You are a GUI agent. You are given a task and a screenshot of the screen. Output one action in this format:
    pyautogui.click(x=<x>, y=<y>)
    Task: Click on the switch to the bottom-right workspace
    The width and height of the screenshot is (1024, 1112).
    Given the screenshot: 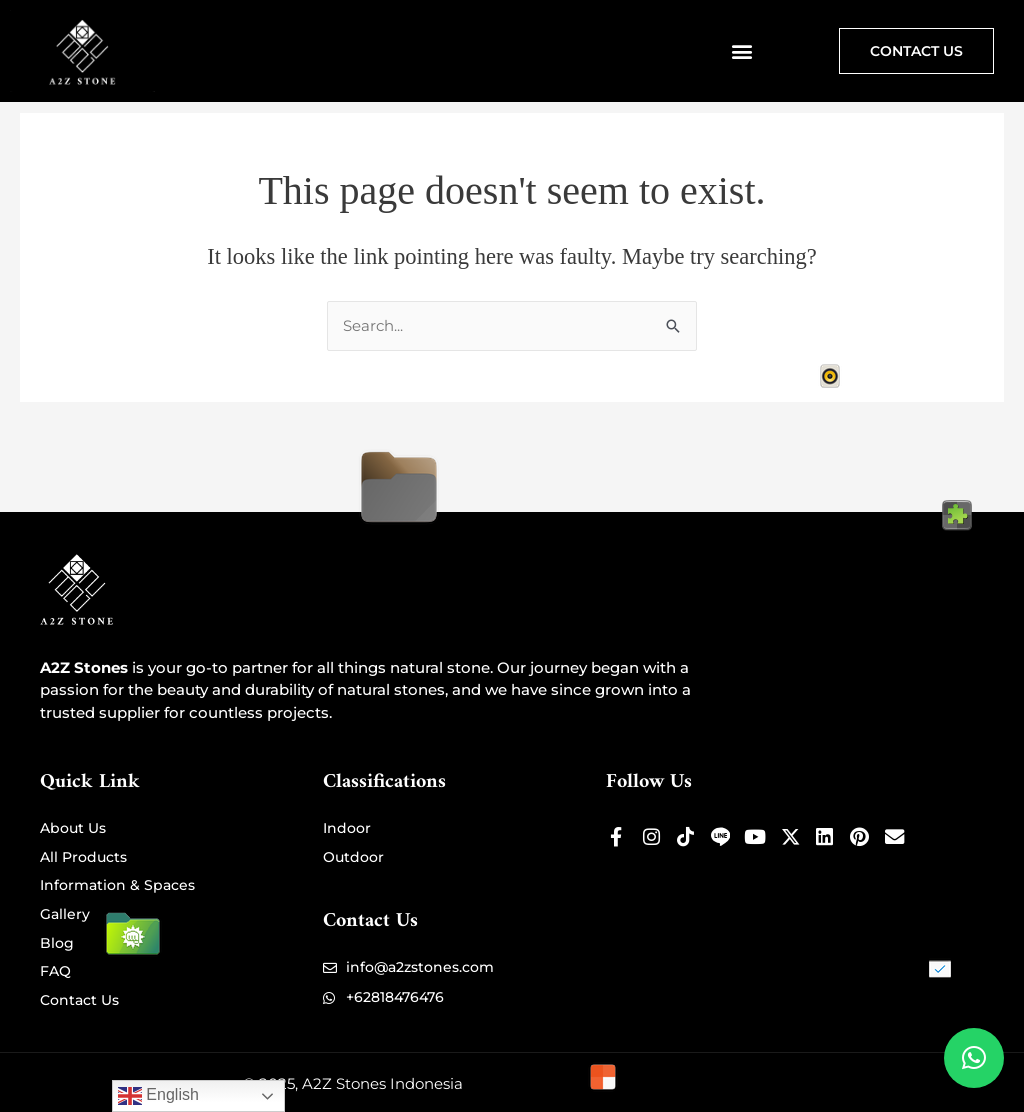 What is the action you would take?
    pyautogui.click(x=603, y=1077)
    